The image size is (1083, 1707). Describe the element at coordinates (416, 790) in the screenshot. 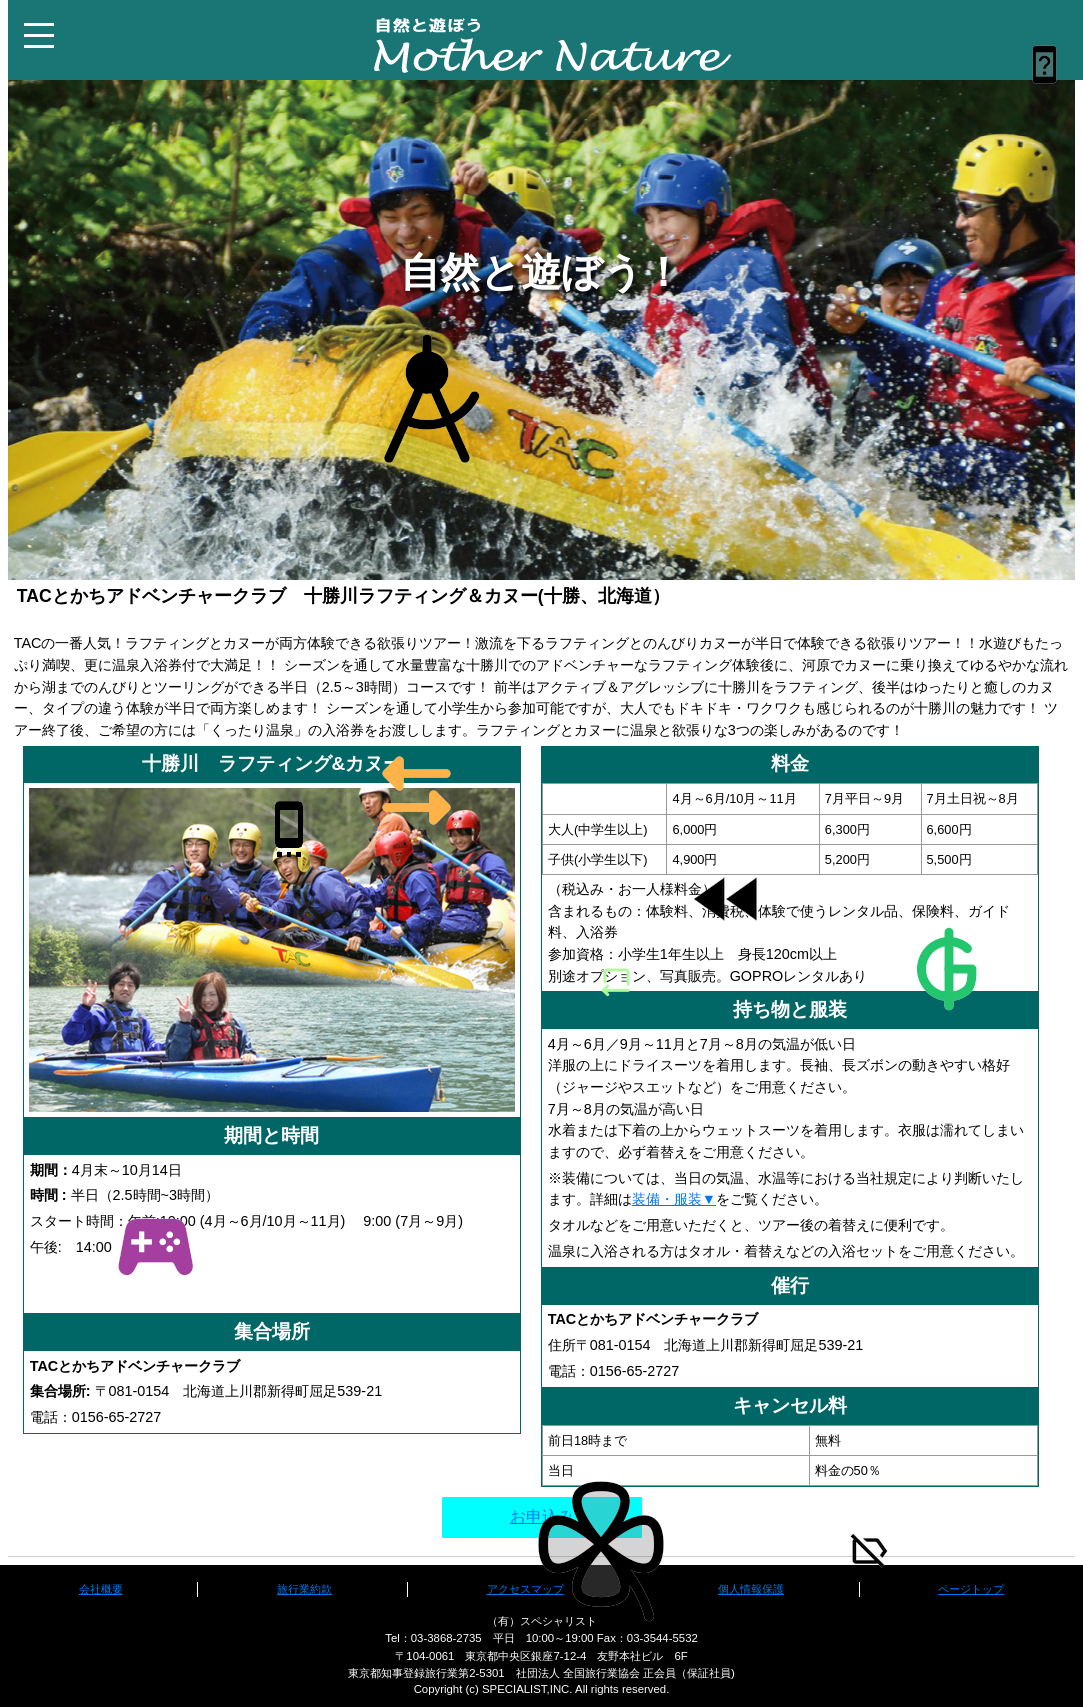

I see `swap or exchange items` at that location.